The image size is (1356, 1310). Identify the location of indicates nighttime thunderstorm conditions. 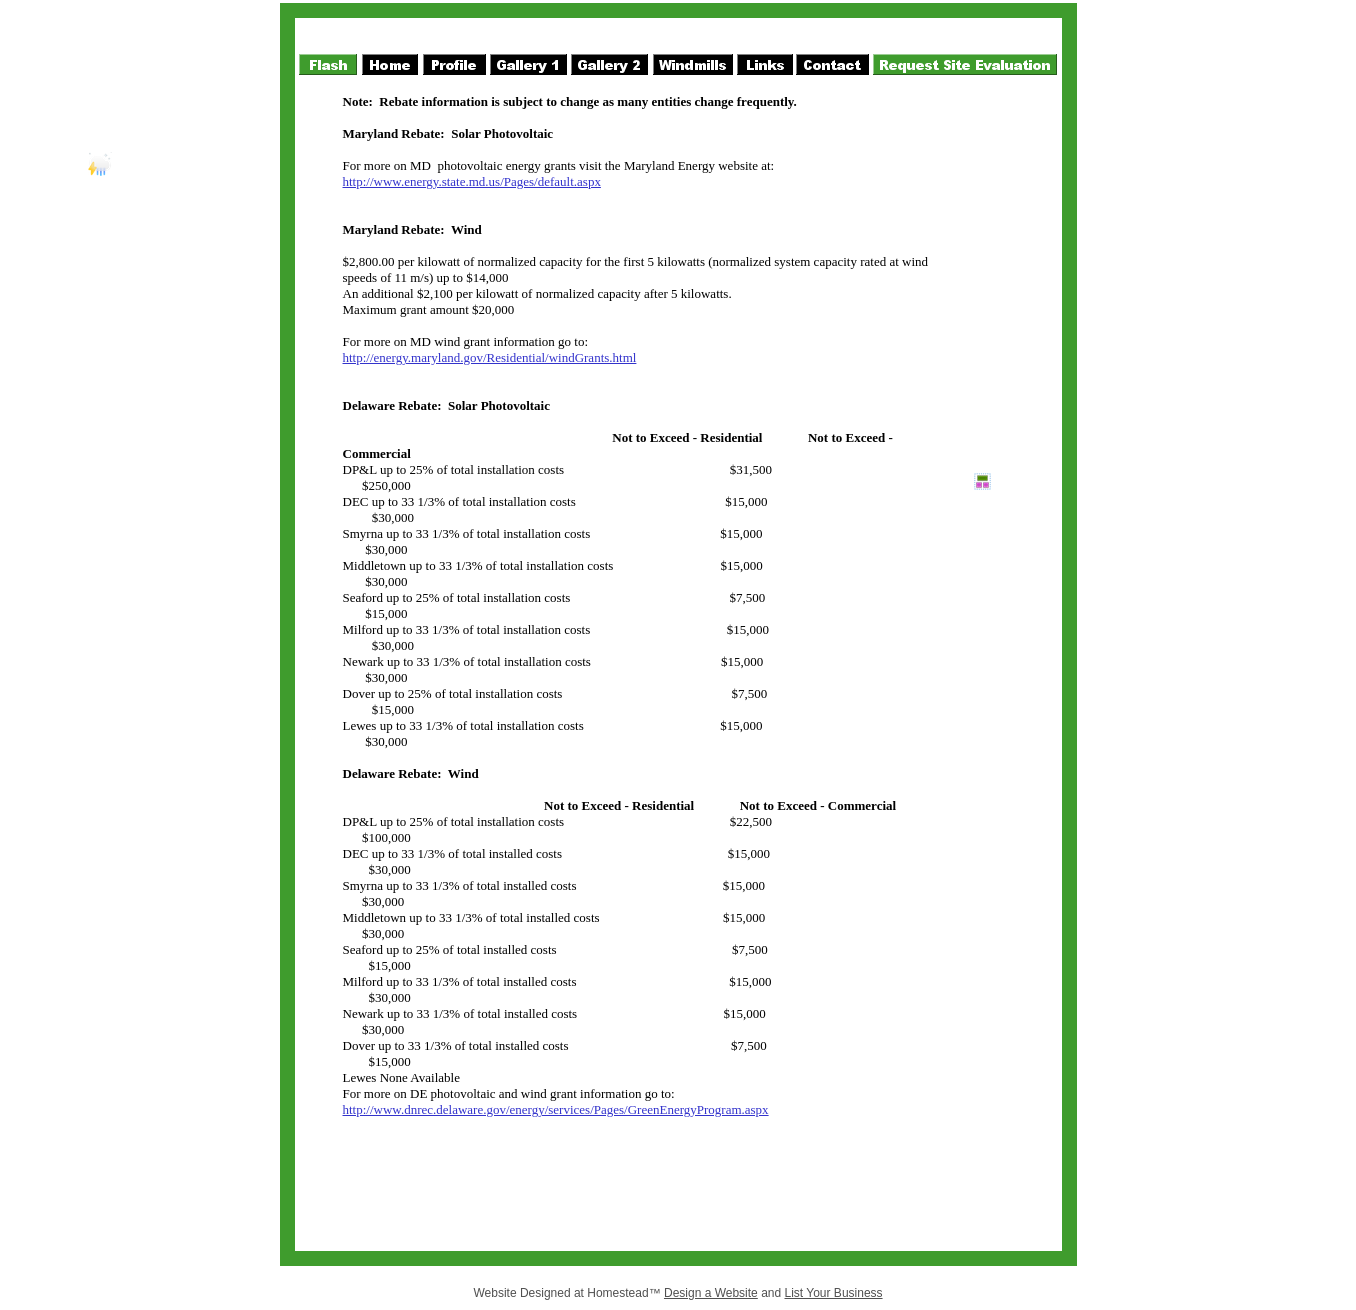
(100, 164).